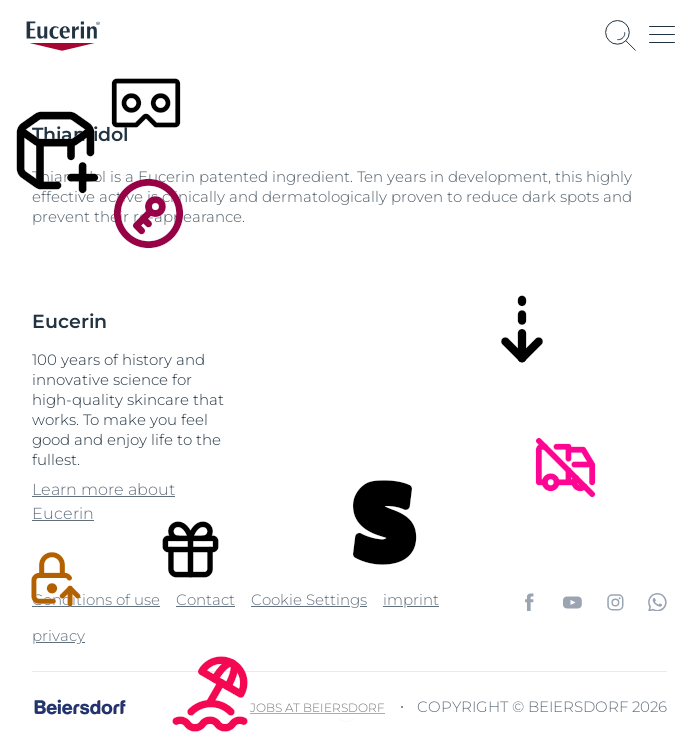 The image size is (699, 749). What do you see at coordinates (565, 467) in the screenshot?
I see `delivery unavailable` at bounding box center [565, 467].